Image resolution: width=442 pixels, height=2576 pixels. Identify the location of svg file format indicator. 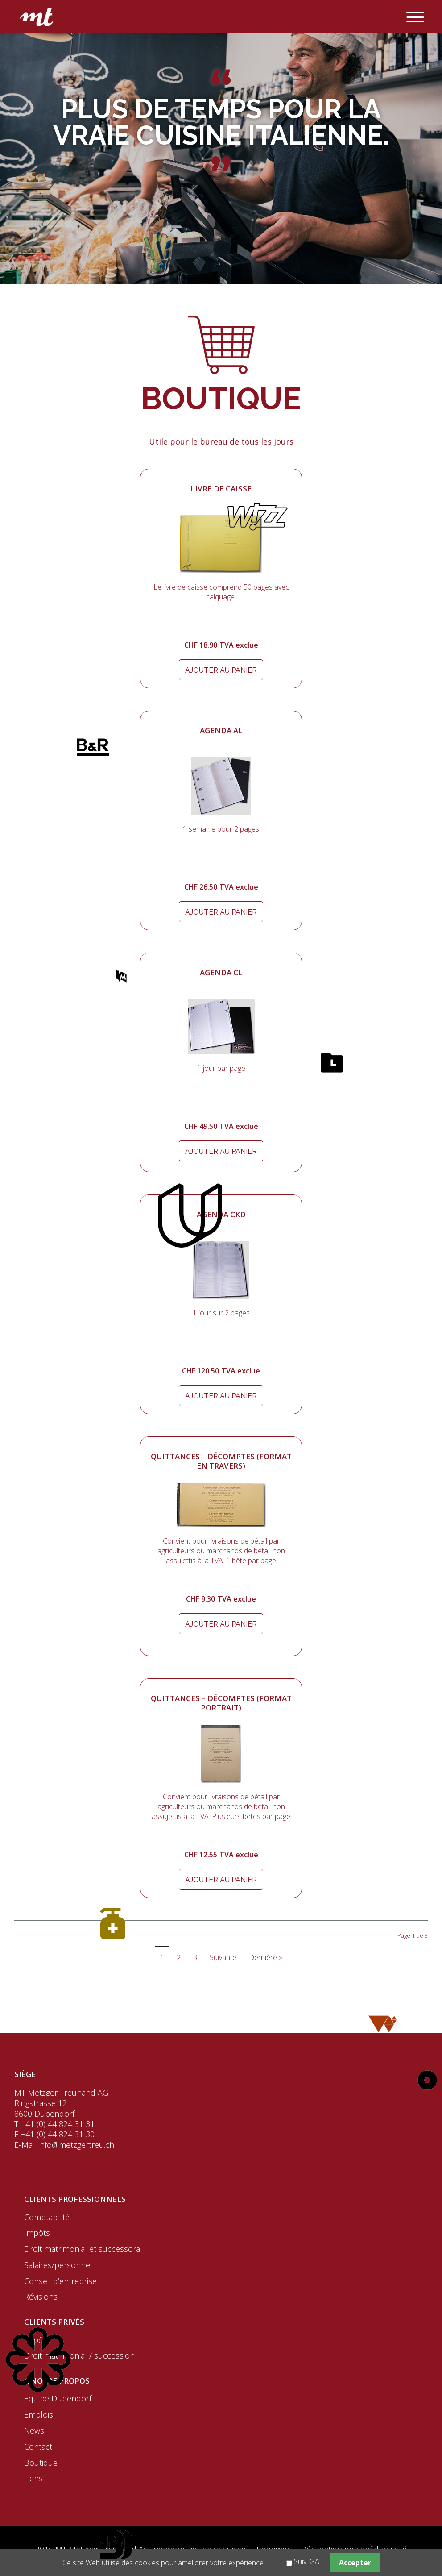
(38, 2360).